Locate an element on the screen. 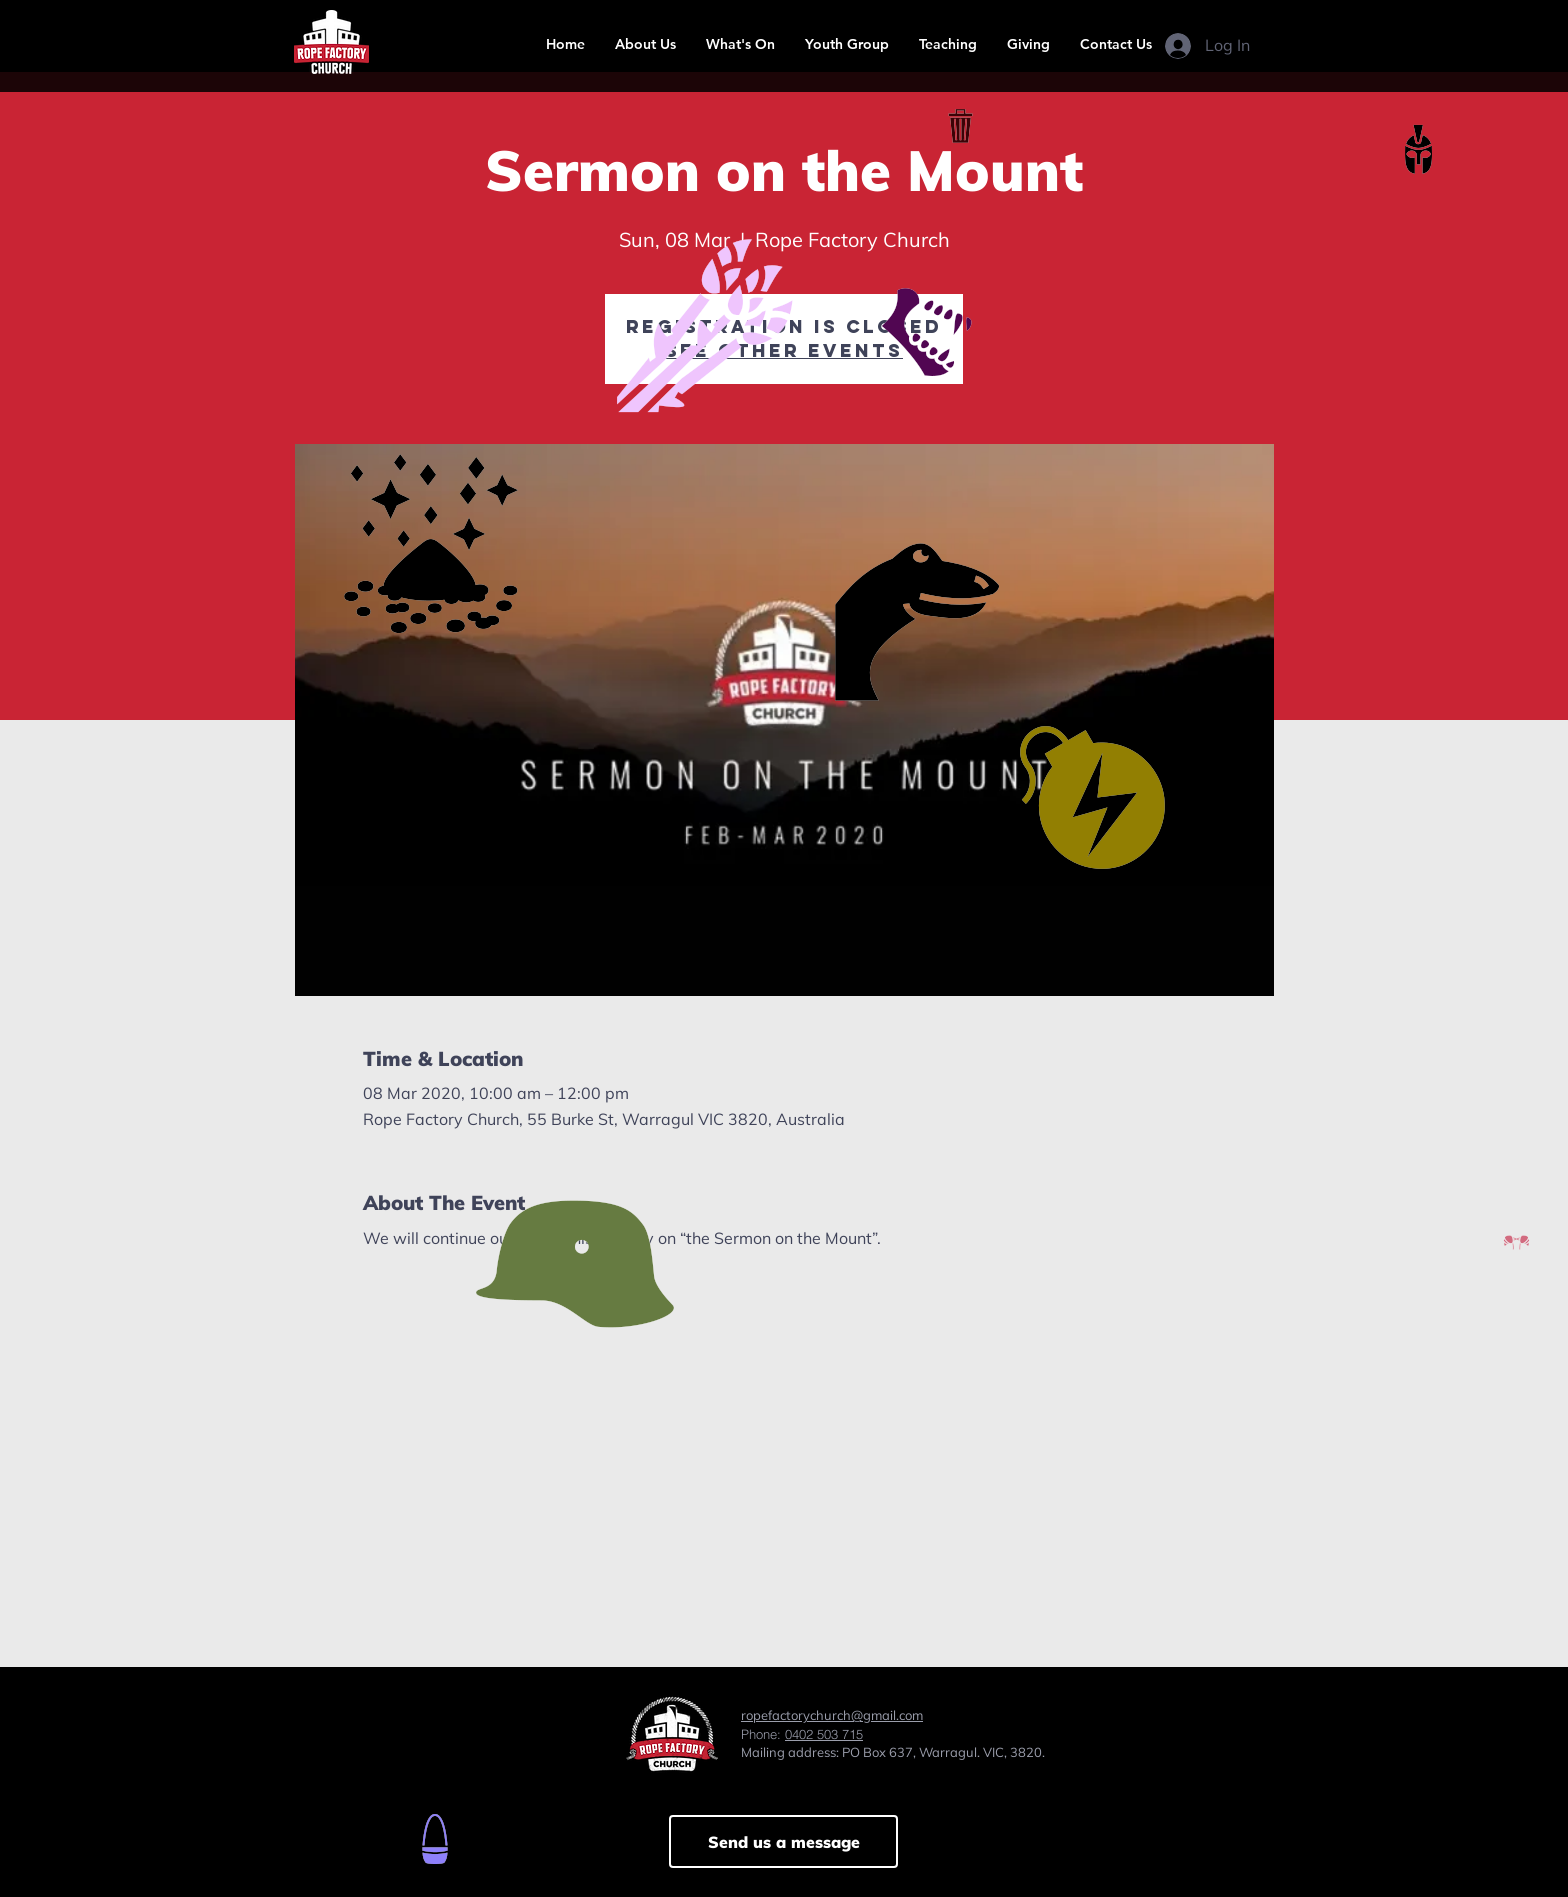 The height and width of the screenshot is (1897, 1568). select asparagus as an ingredient is located at coordinates (704, 324).